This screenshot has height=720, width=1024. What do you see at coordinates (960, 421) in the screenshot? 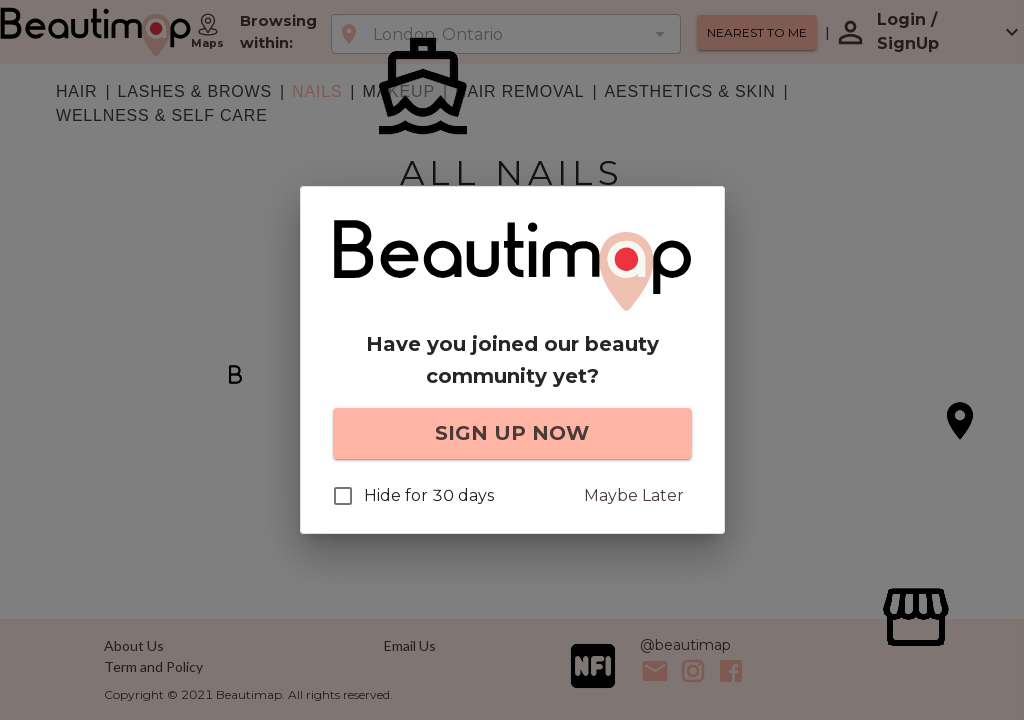
I see `view current location on map` at bounding box center [960, 421].